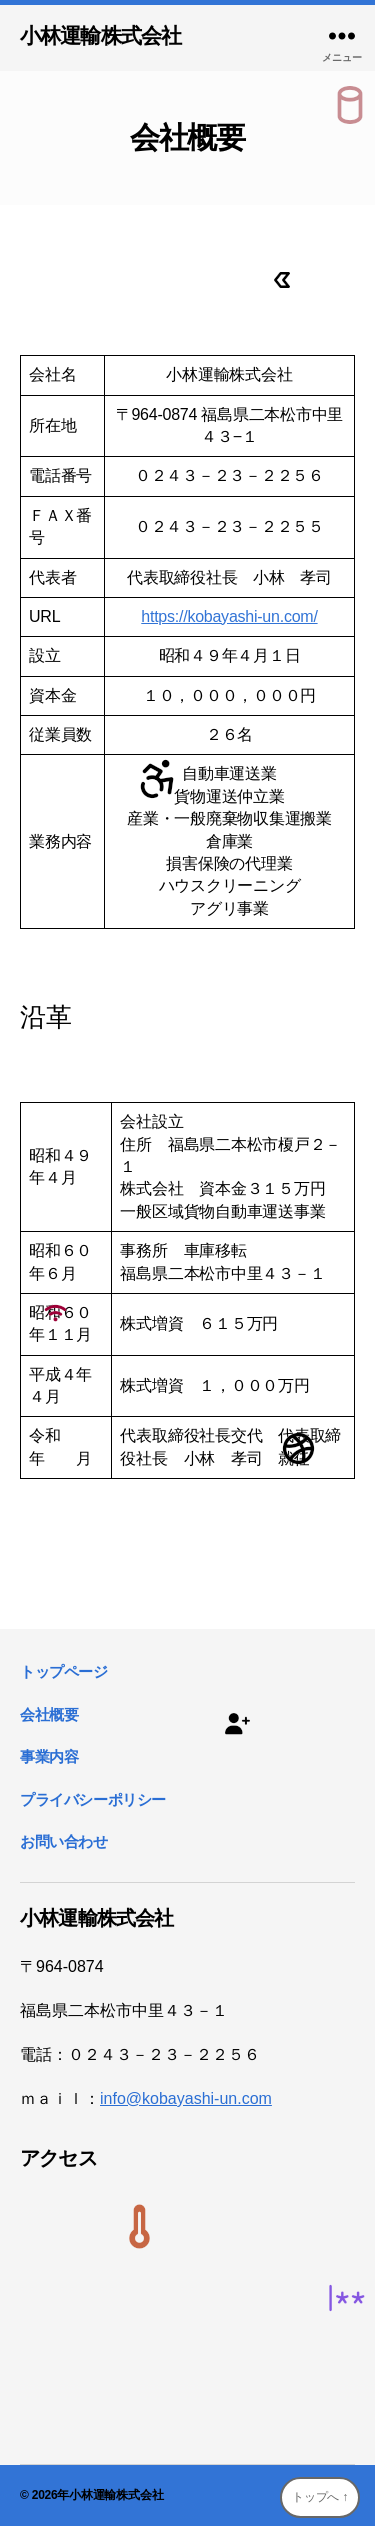 This screenshot has width=375, height=2526. What do you see at coordinates (55, 1309) in the screenshot?
I see `indicates medium wifi signal strength` at bounding box center [55, 1309].